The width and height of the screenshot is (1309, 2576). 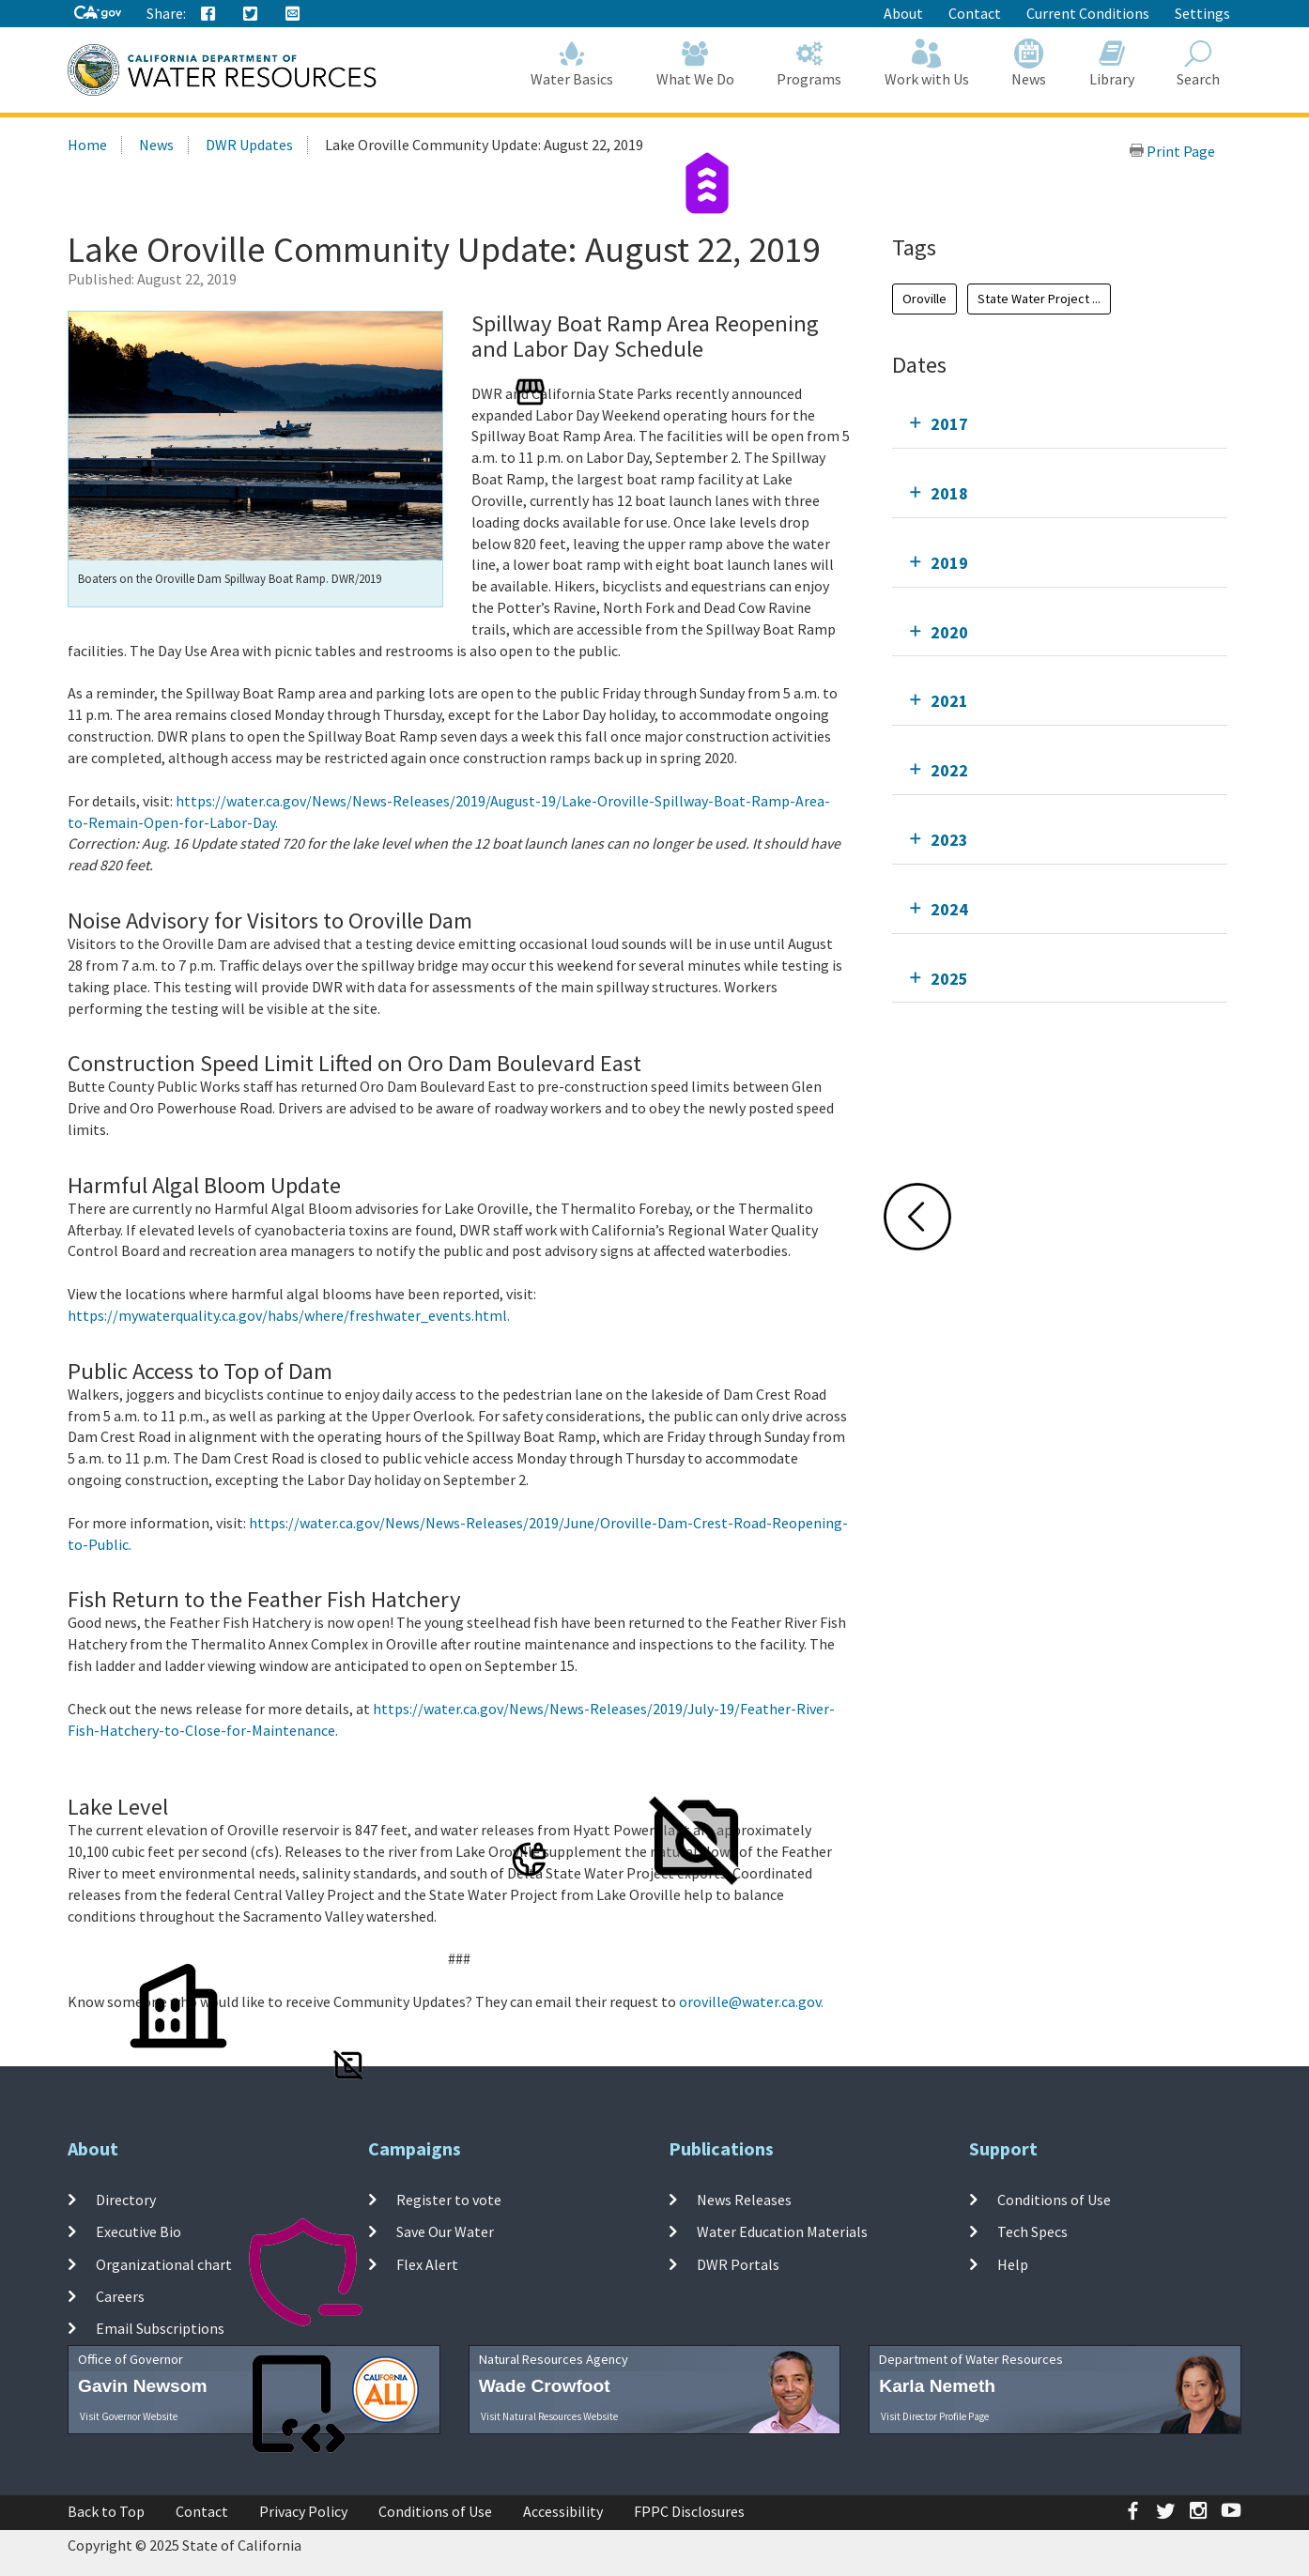 I want to click on access global security or privacy settings, so click(x=529, y=1859).